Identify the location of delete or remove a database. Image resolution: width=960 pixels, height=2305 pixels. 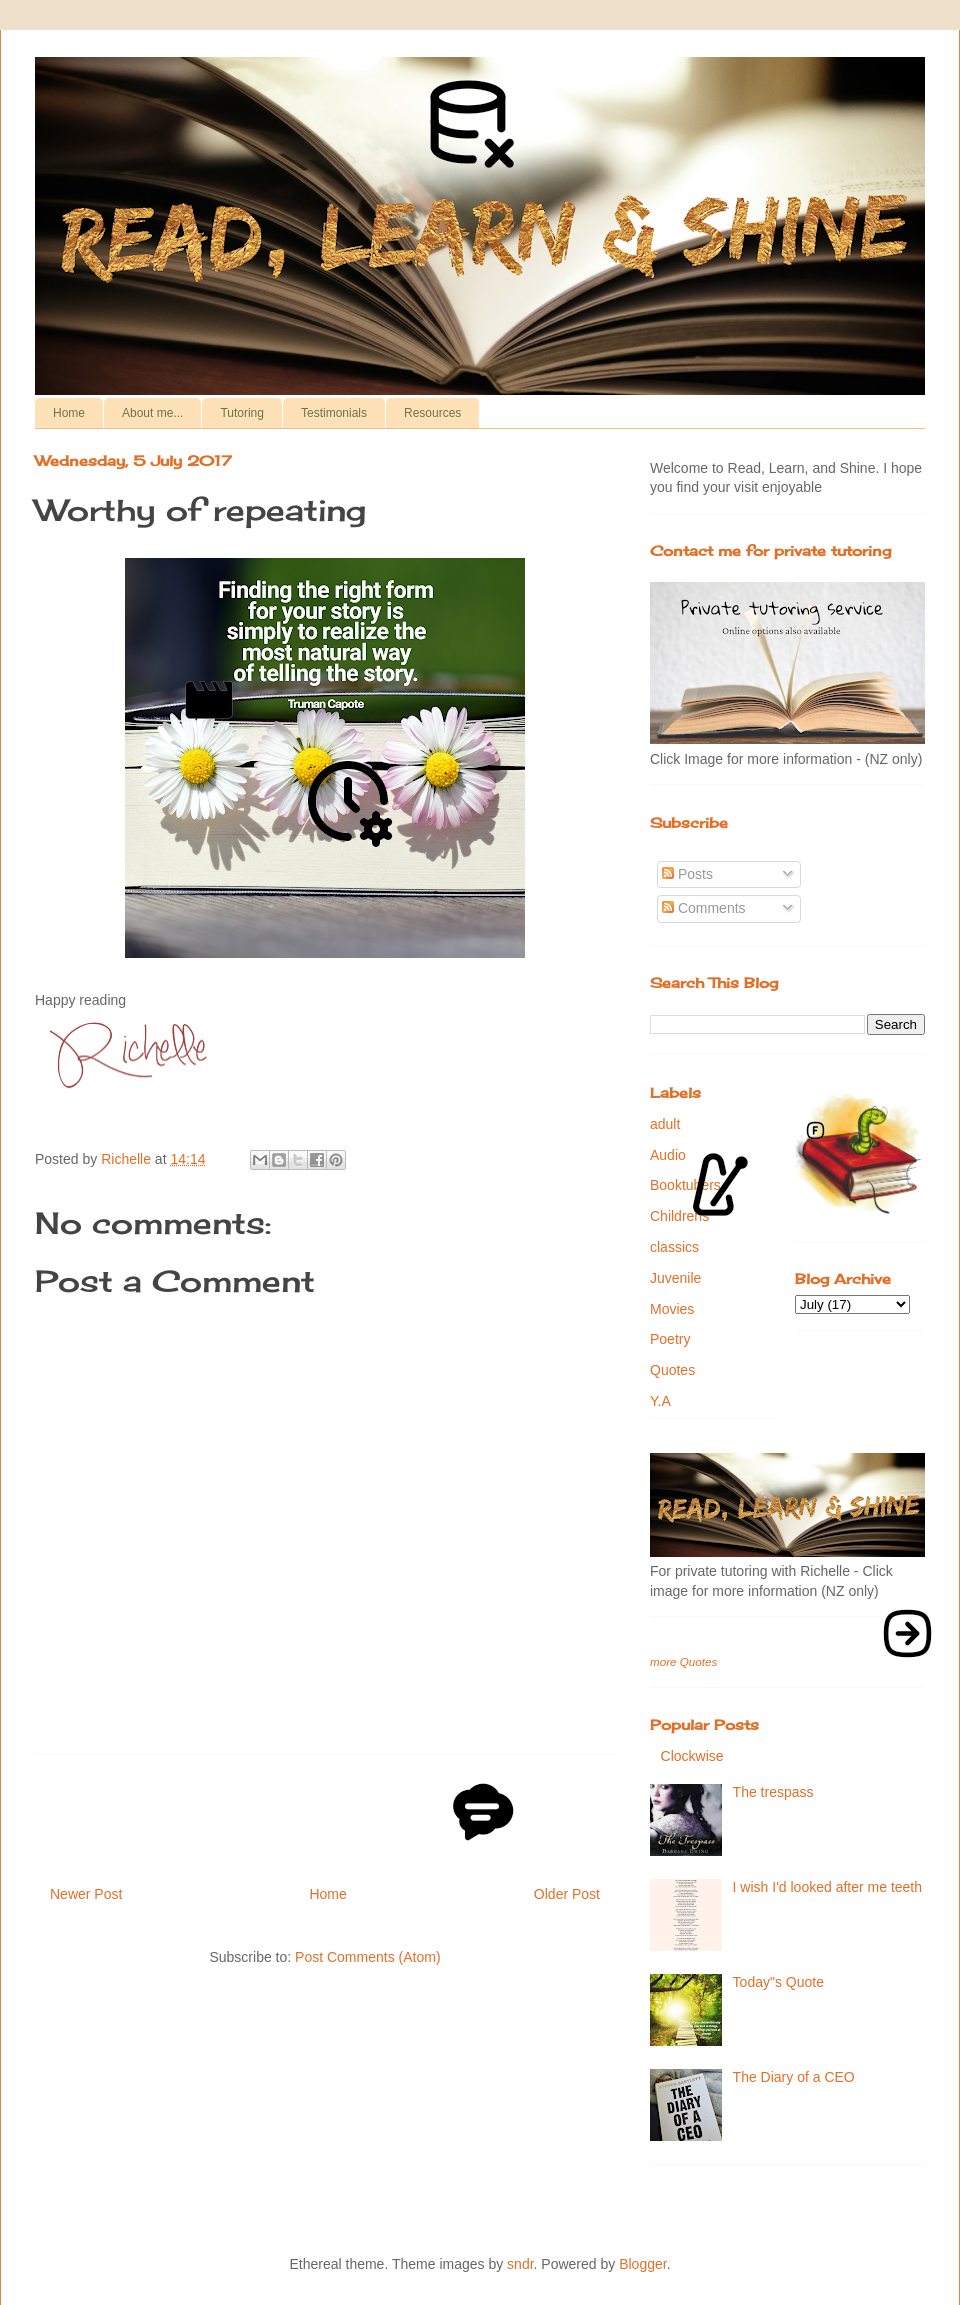
(468, 122).